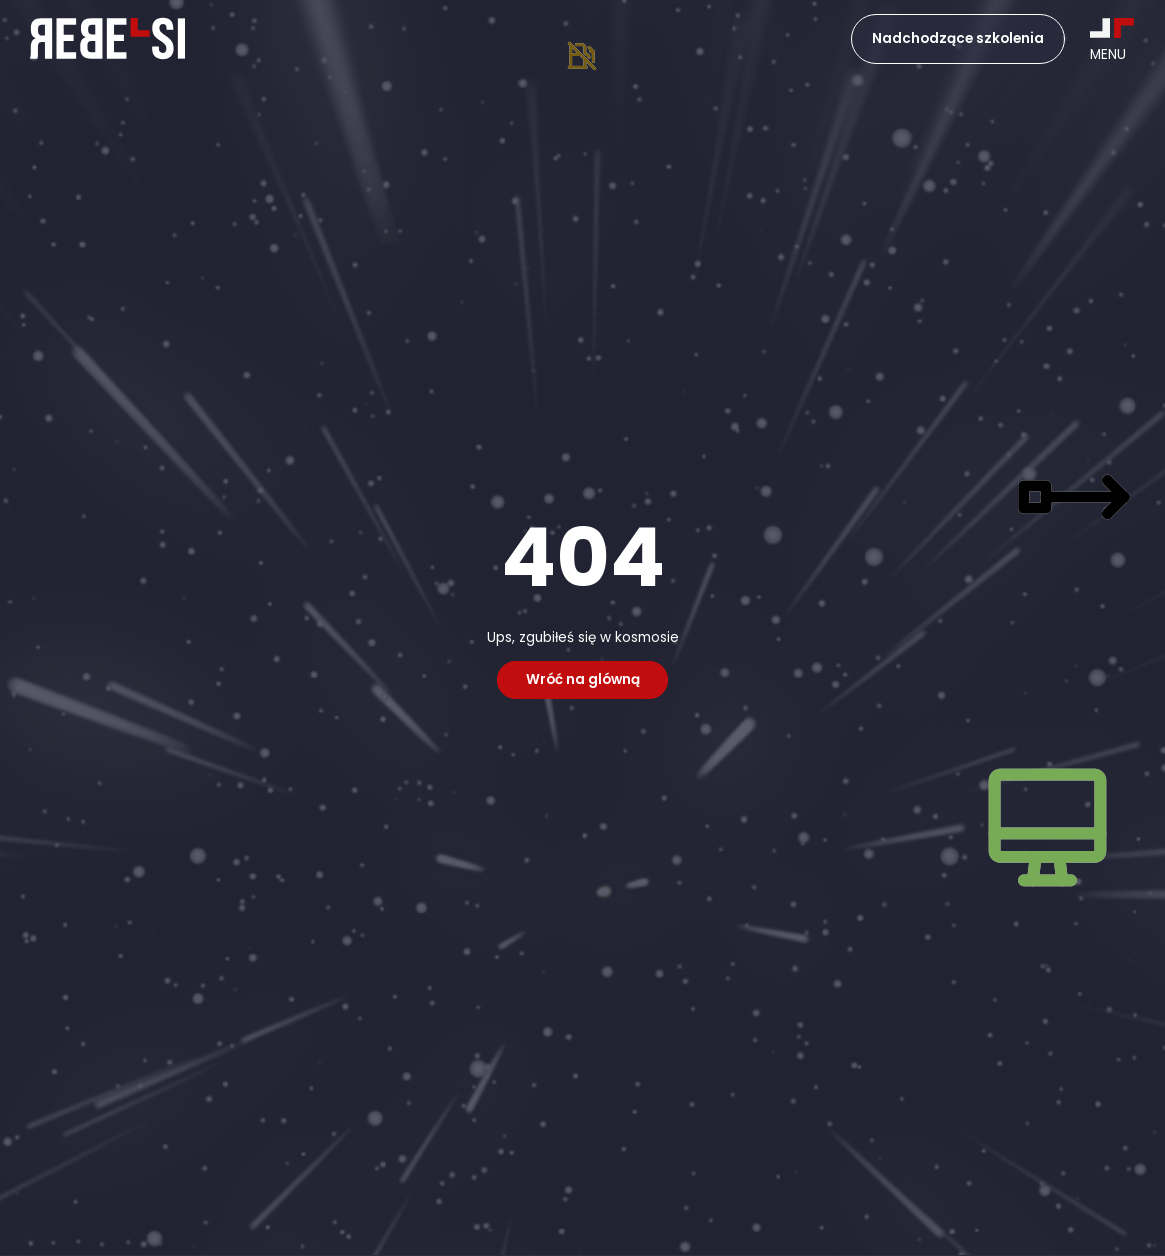 The image size is (1165, 1256). Describe the element at coordinates (1047, 827) in the screenshot. I see `view on desktop display` at that location.